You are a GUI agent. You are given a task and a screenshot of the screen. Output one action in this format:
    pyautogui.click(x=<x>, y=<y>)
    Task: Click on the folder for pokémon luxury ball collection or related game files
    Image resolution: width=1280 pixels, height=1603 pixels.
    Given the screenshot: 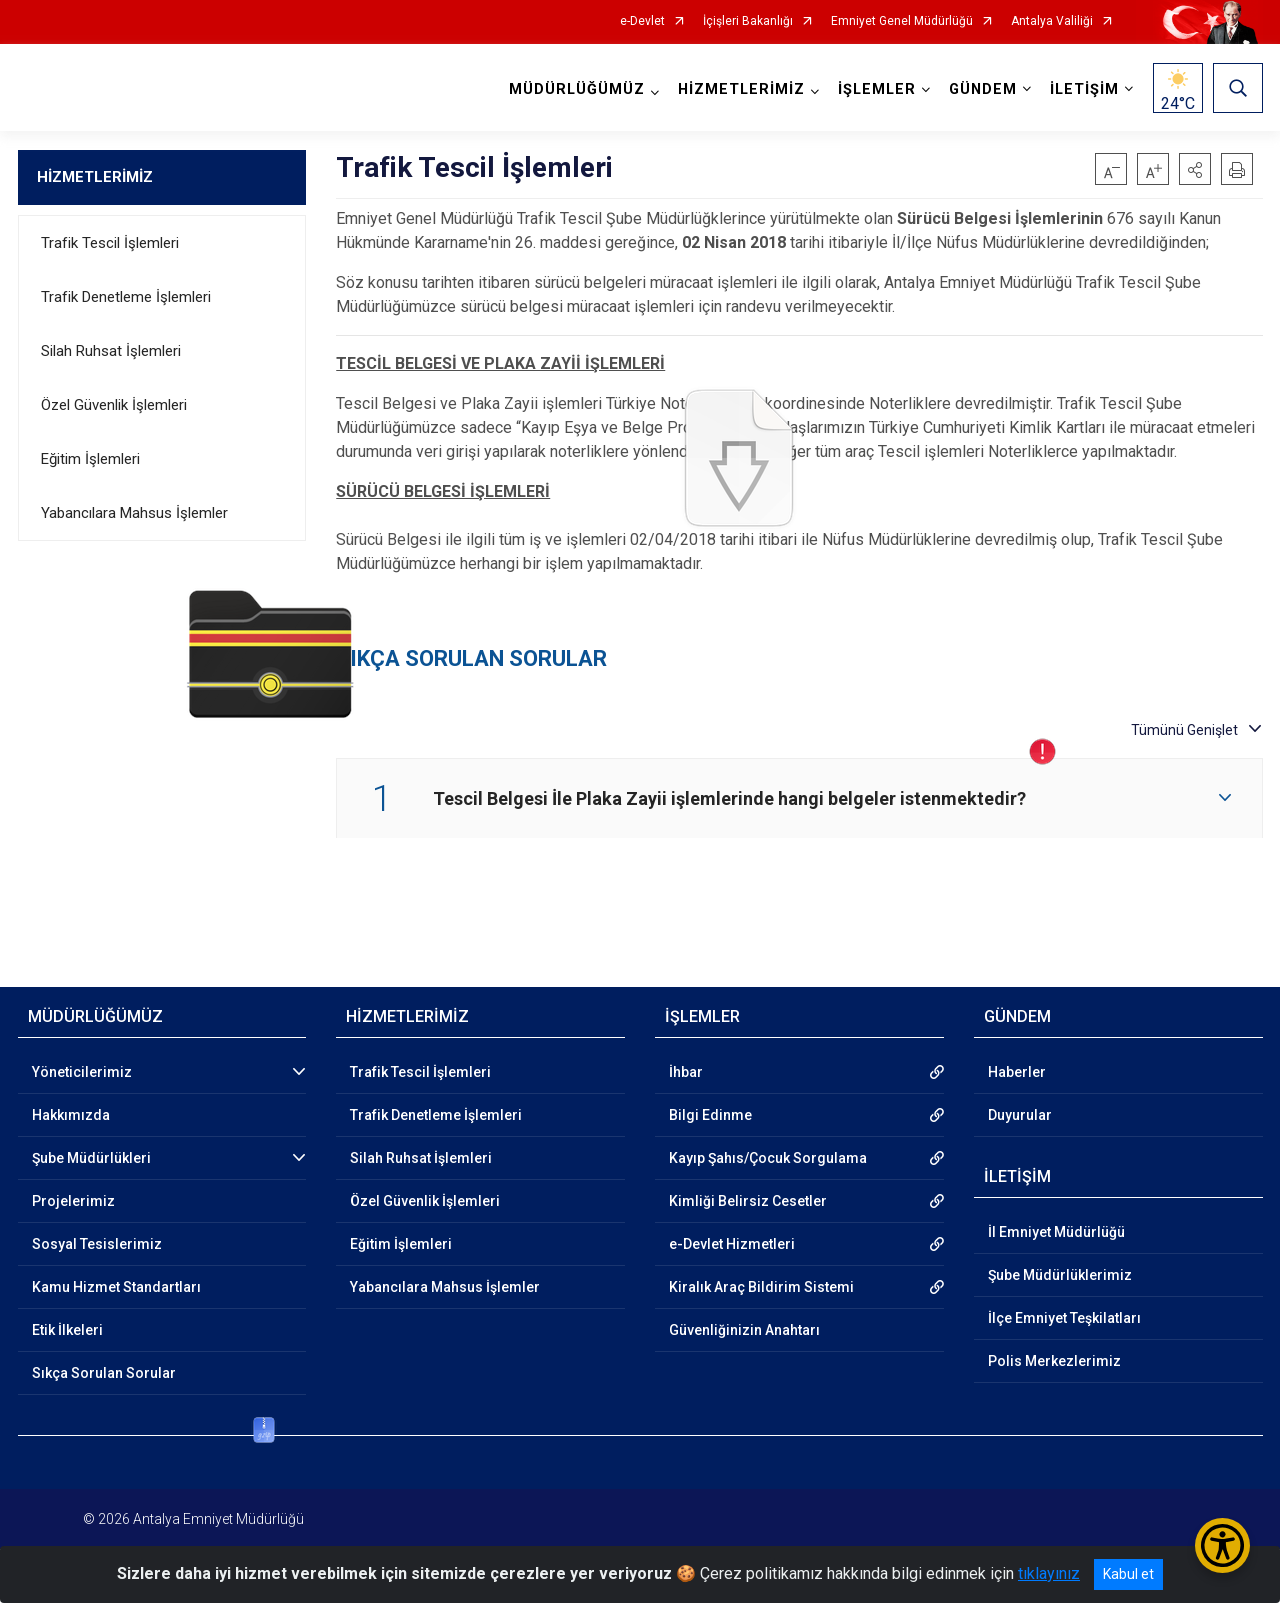 What is the action you would take?
    pyautogui.click(x=269, y=658)
    